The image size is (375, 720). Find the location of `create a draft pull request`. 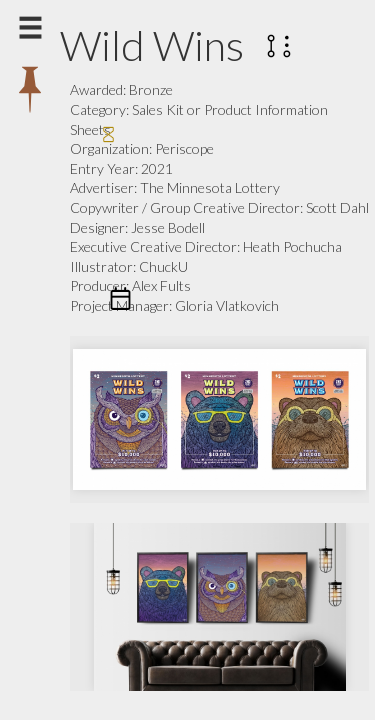

create a draft pull request is located at coordinates (279, 46).